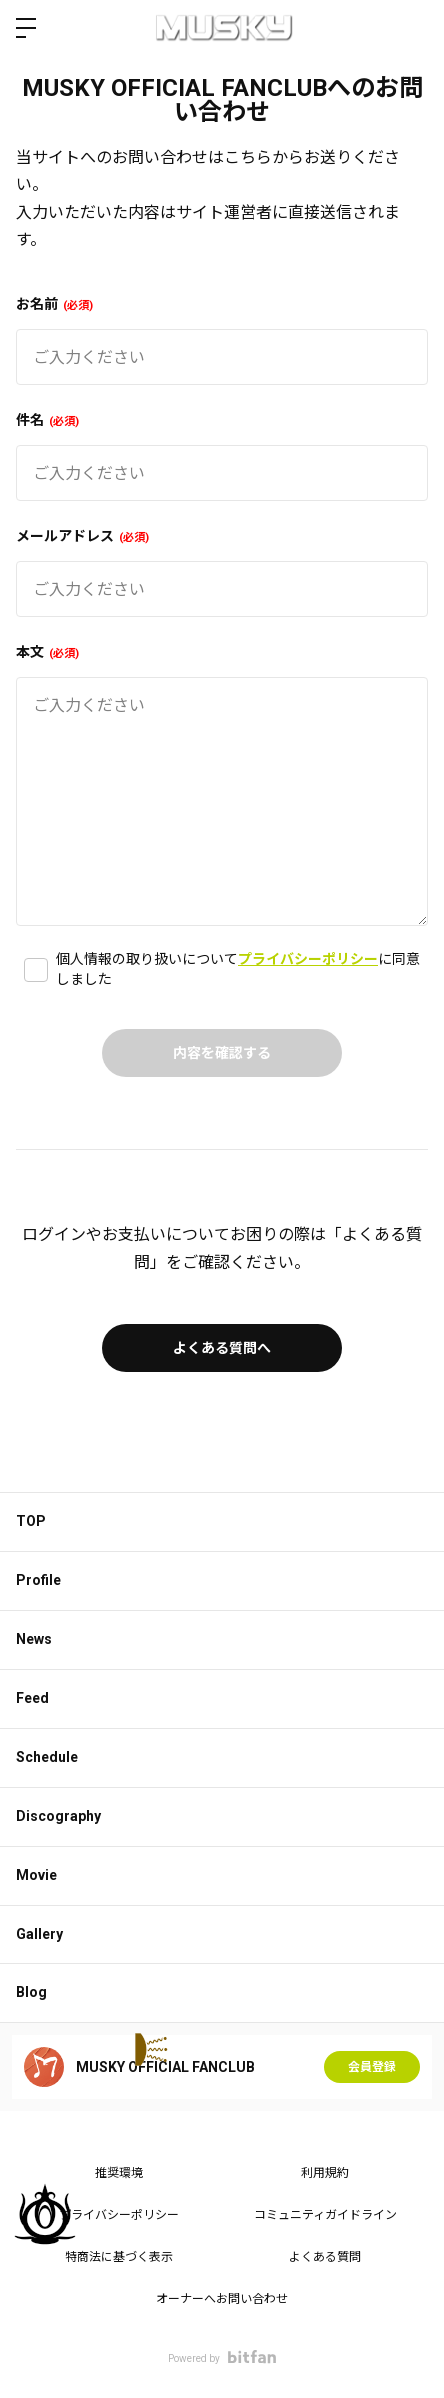 The height and width of the screenshot is (2398, 444). What do you see at coordinates (151, 2049) in the screenshot?
I see `indicates radiation or radioactive hazard warning` at bounding box center [151, 2049].